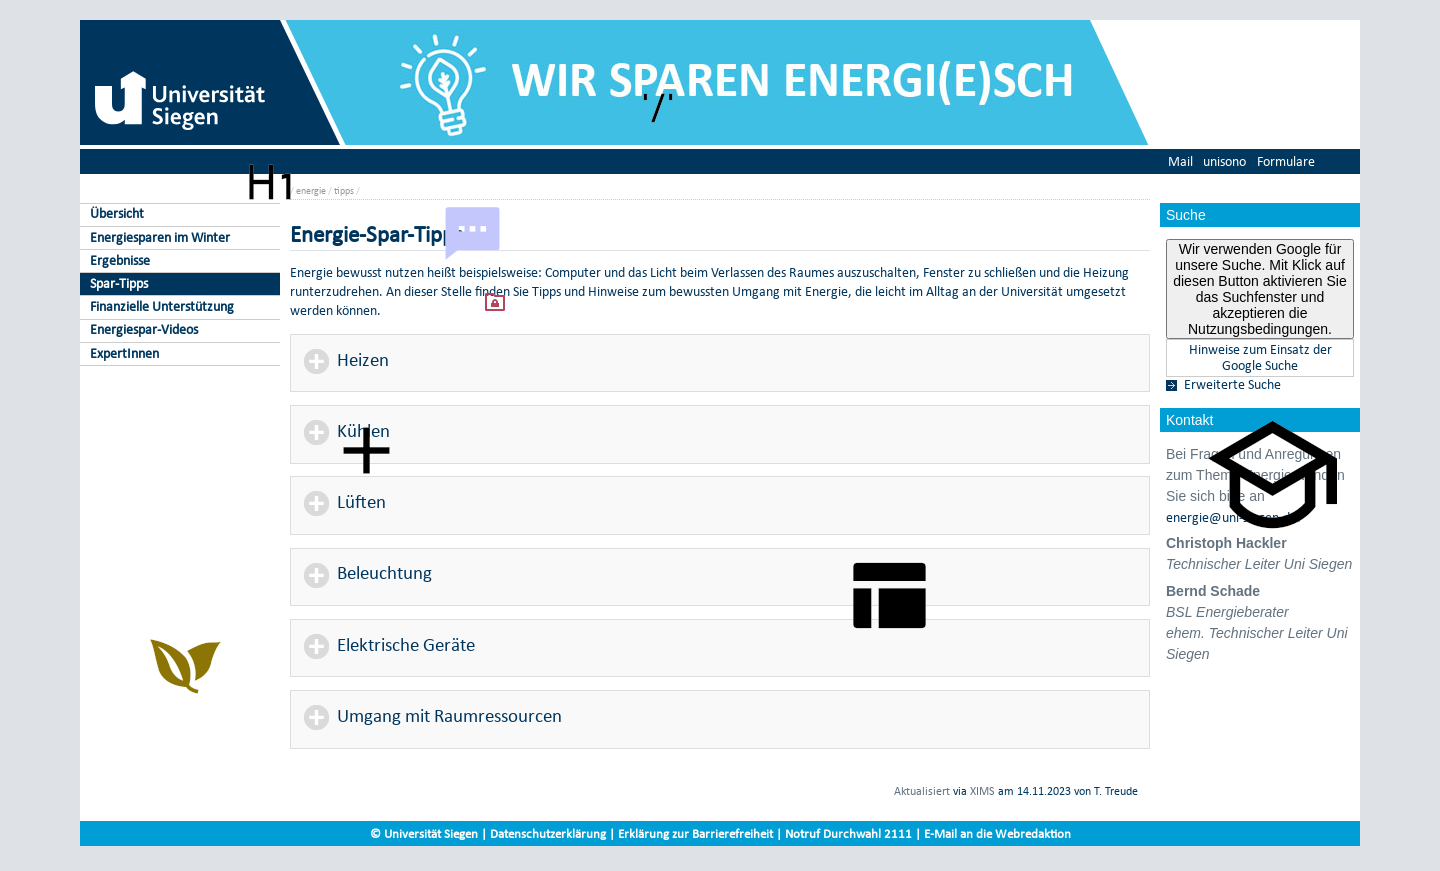  I want to click on add a new item, so click(366, 450).